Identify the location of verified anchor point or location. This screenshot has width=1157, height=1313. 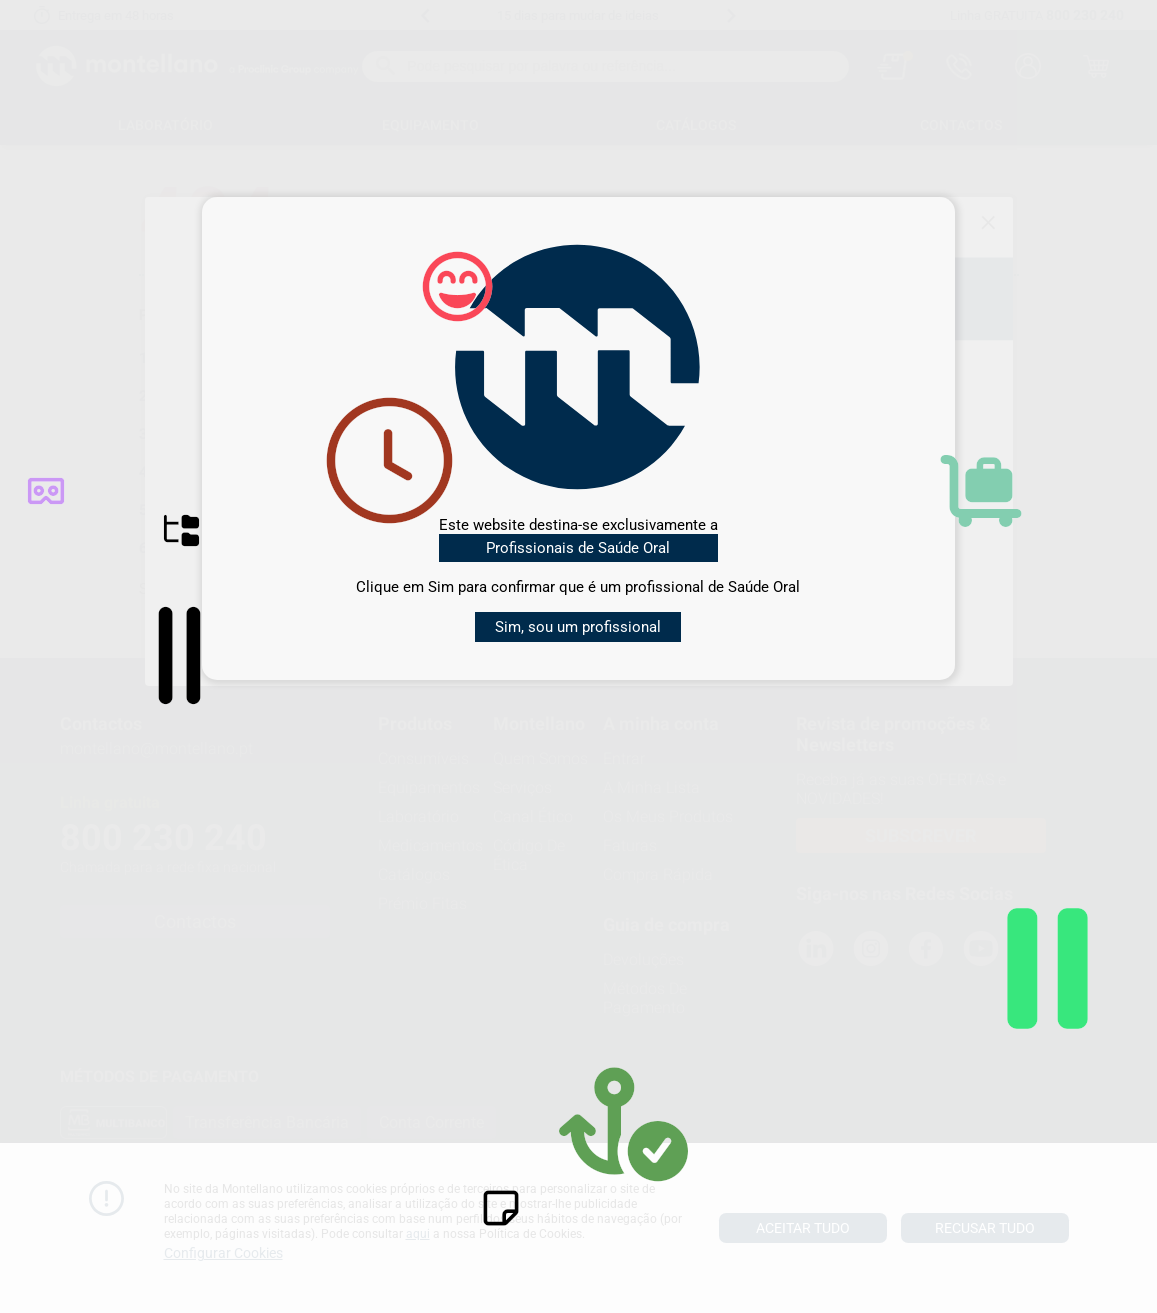
(621, 1121).